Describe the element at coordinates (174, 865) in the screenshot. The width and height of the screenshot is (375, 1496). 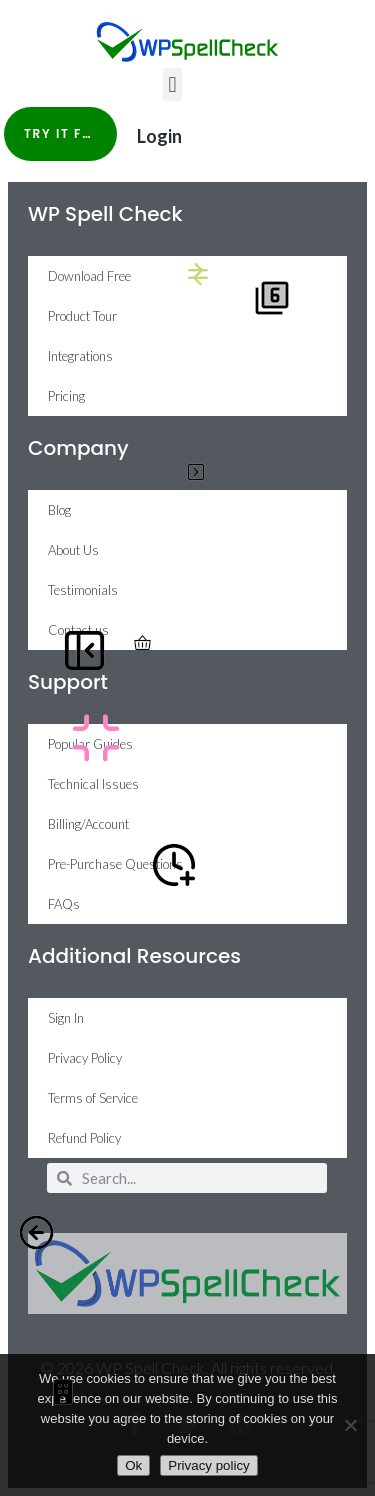
I see `add a new timer or alarm` at that location.